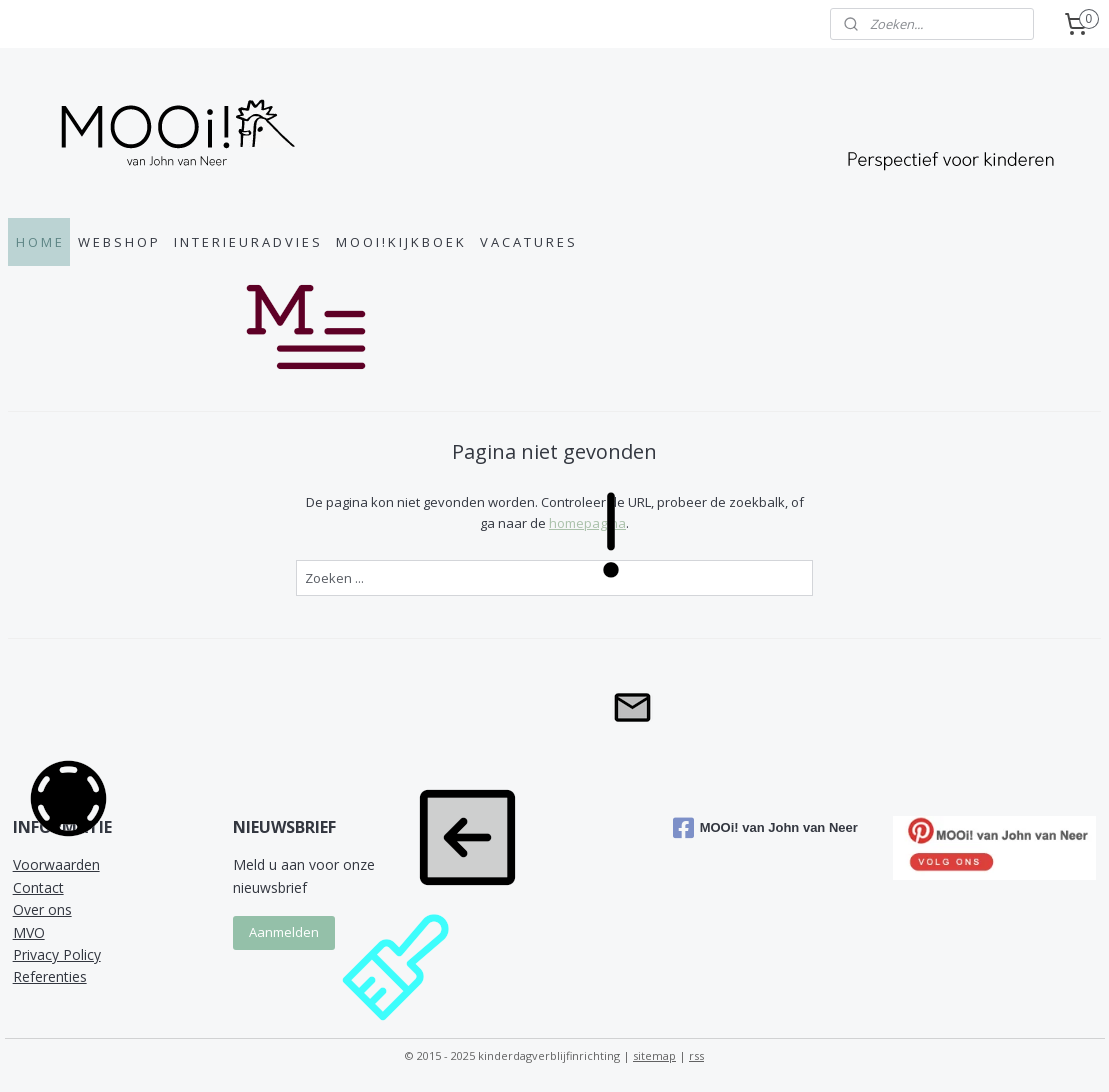  Describe the element at coordinates (306, 327) in the screenshot. I see `read article on medium` at that location.